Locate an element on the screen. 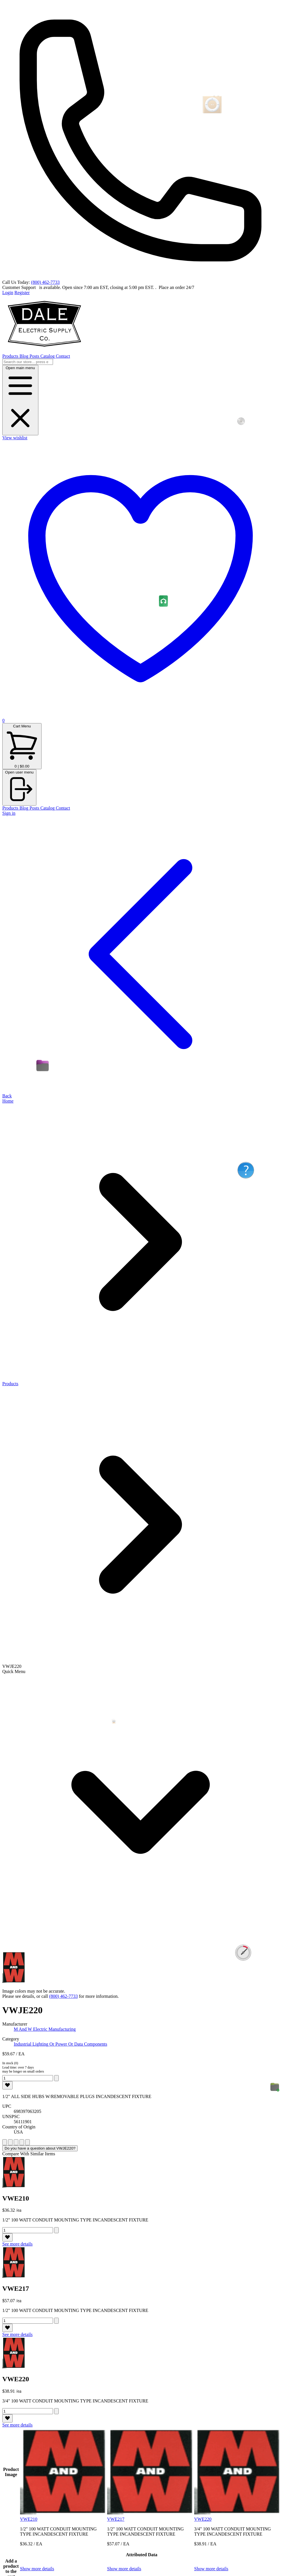 This screenshot has height=2576, width=281. create a new folder is located at coordinates (275, 2087).